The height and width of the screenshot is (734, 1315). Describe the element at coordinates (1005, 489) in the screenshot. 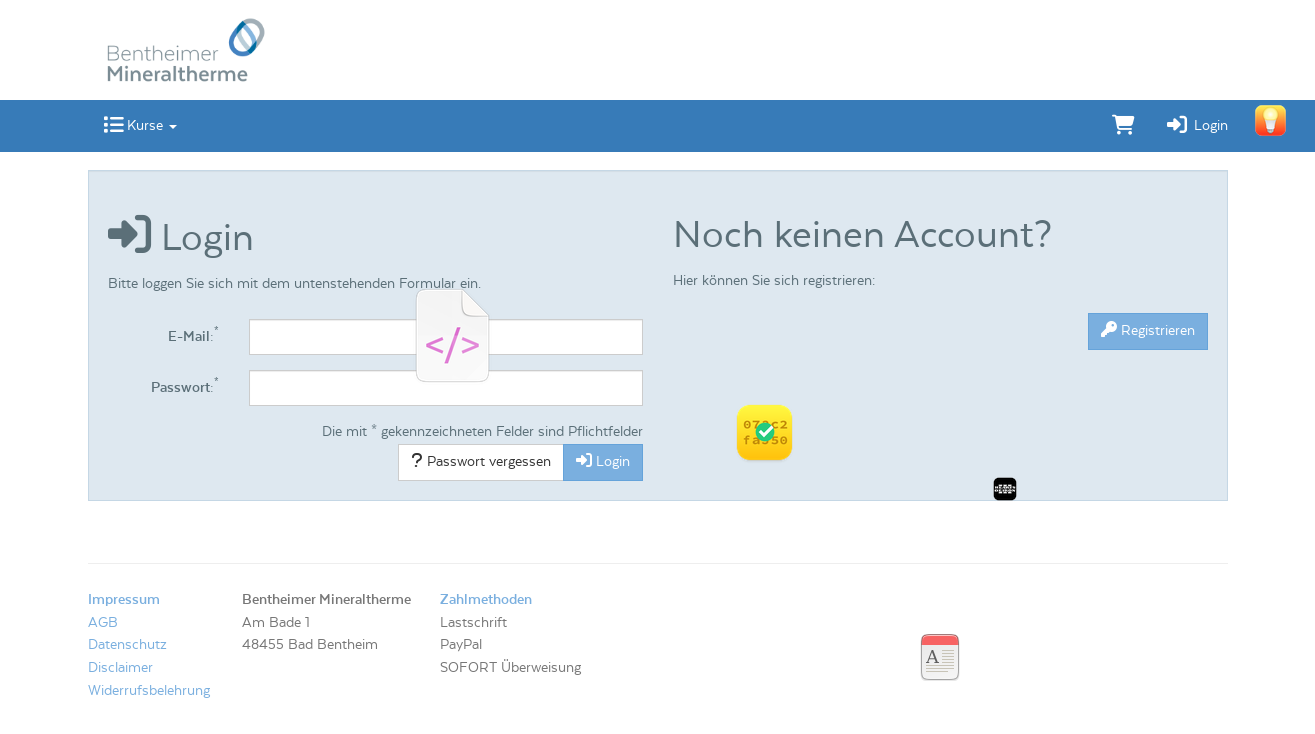

I see `launch Hearts of Iron 3 strategy game` at that location.